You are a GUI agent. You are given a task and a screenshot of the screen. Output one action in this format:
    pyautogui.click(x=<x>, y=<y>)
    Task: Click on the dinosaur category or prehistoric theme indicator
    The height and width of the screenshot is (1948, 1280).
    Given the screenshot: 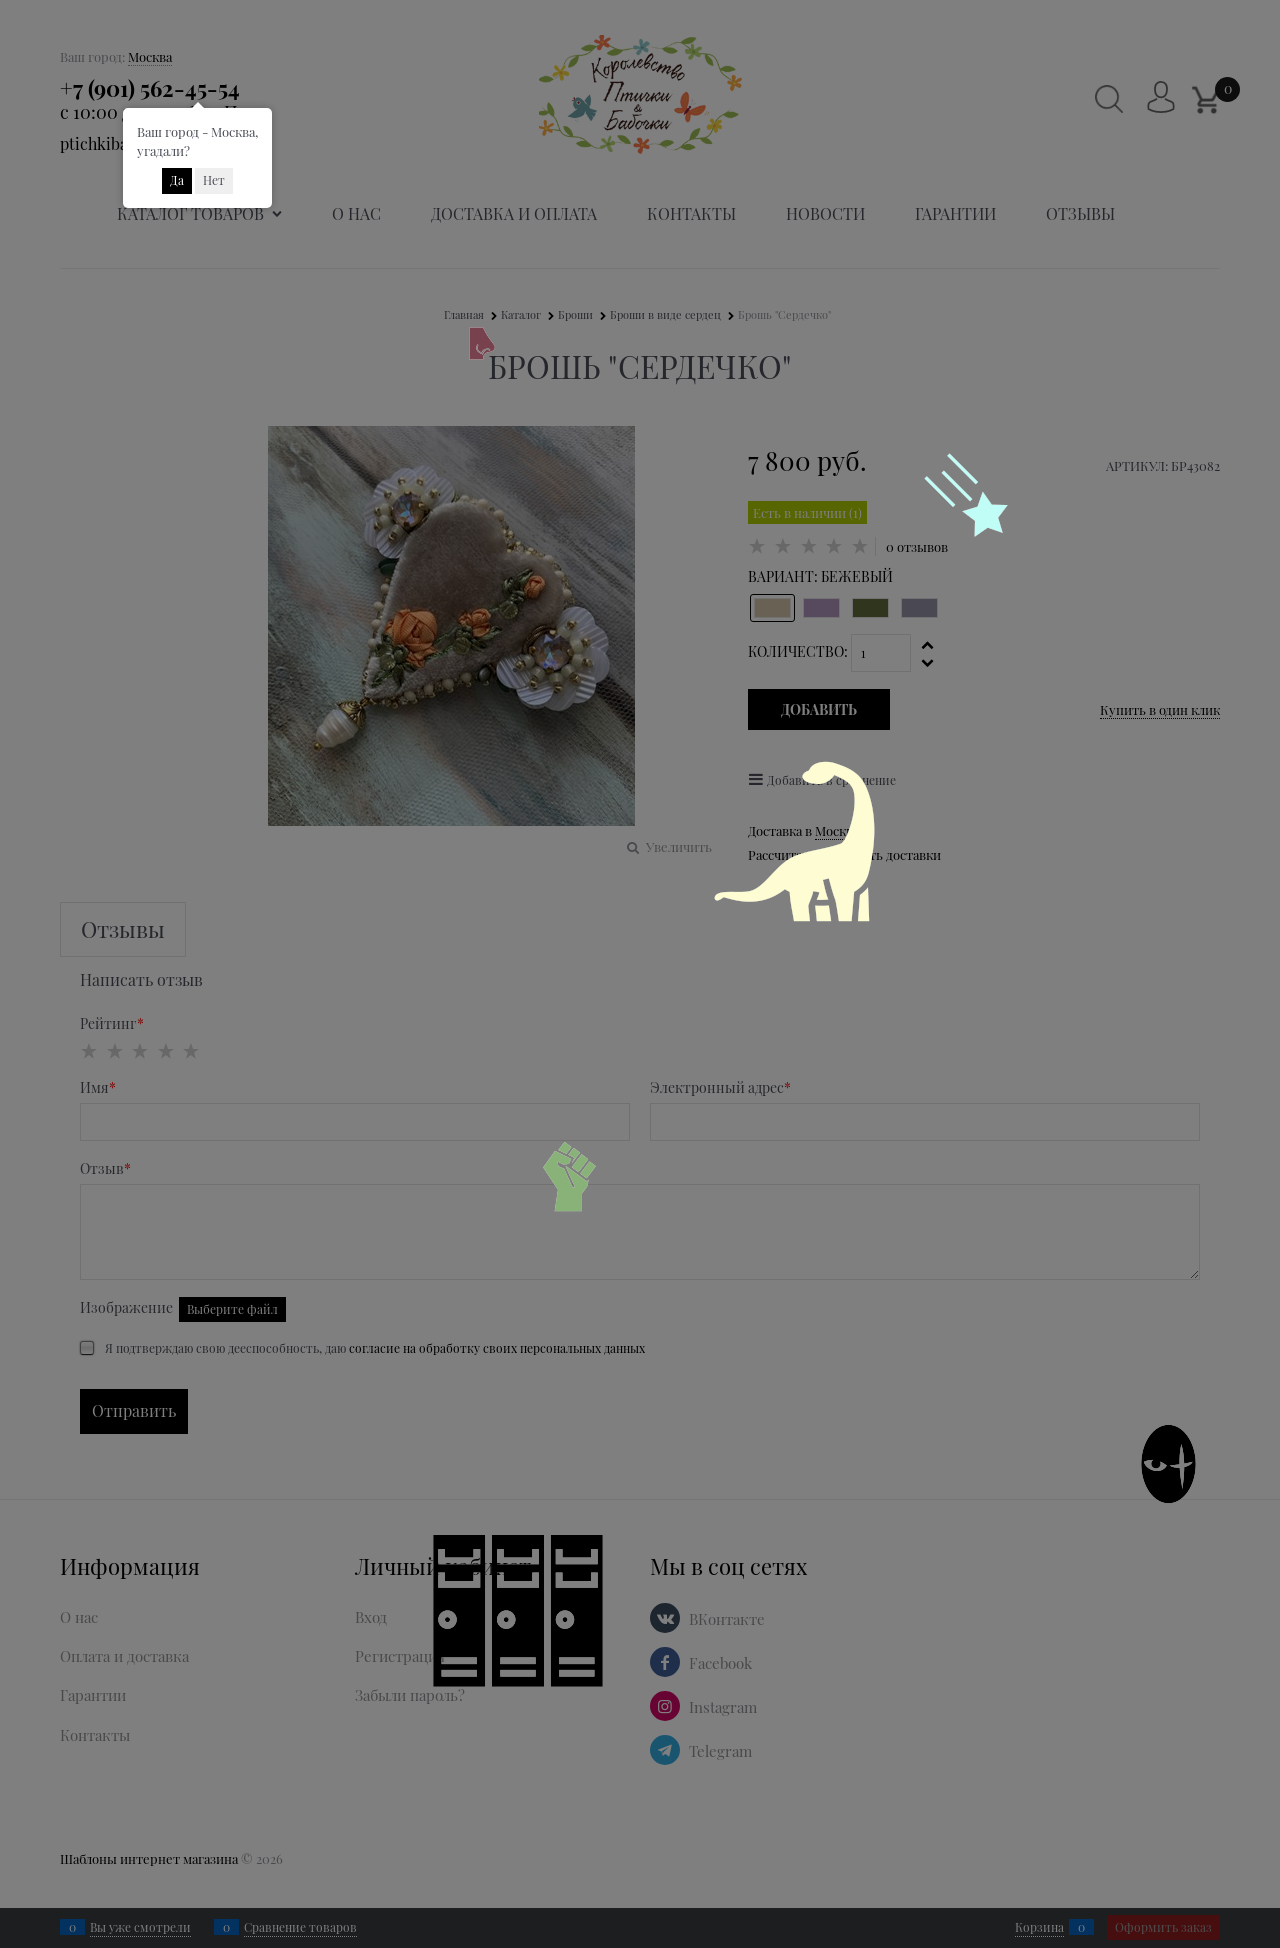 What is the action you would take?
    pyautogui.click(x=794, y=841)
    